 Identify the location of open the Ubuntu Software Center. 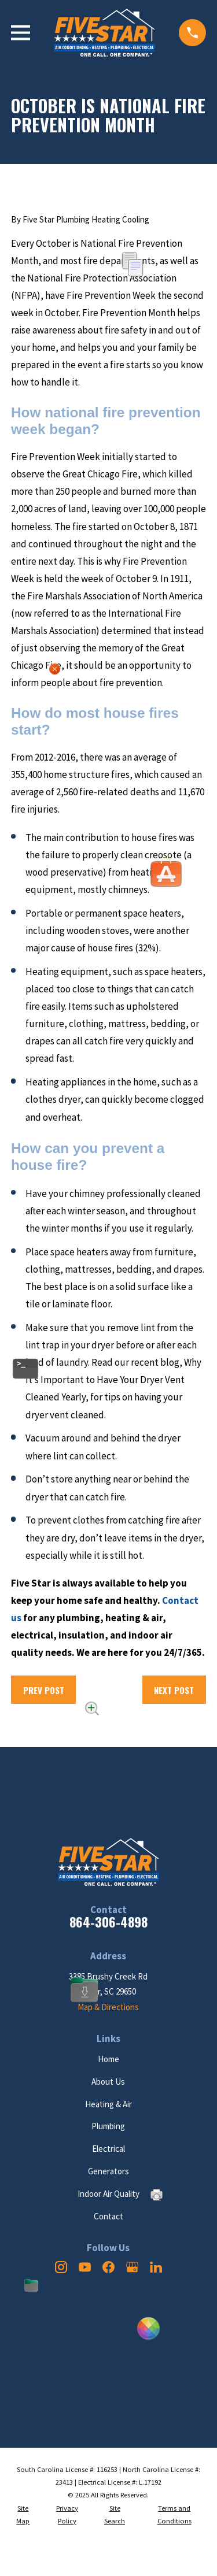
(166, 874).